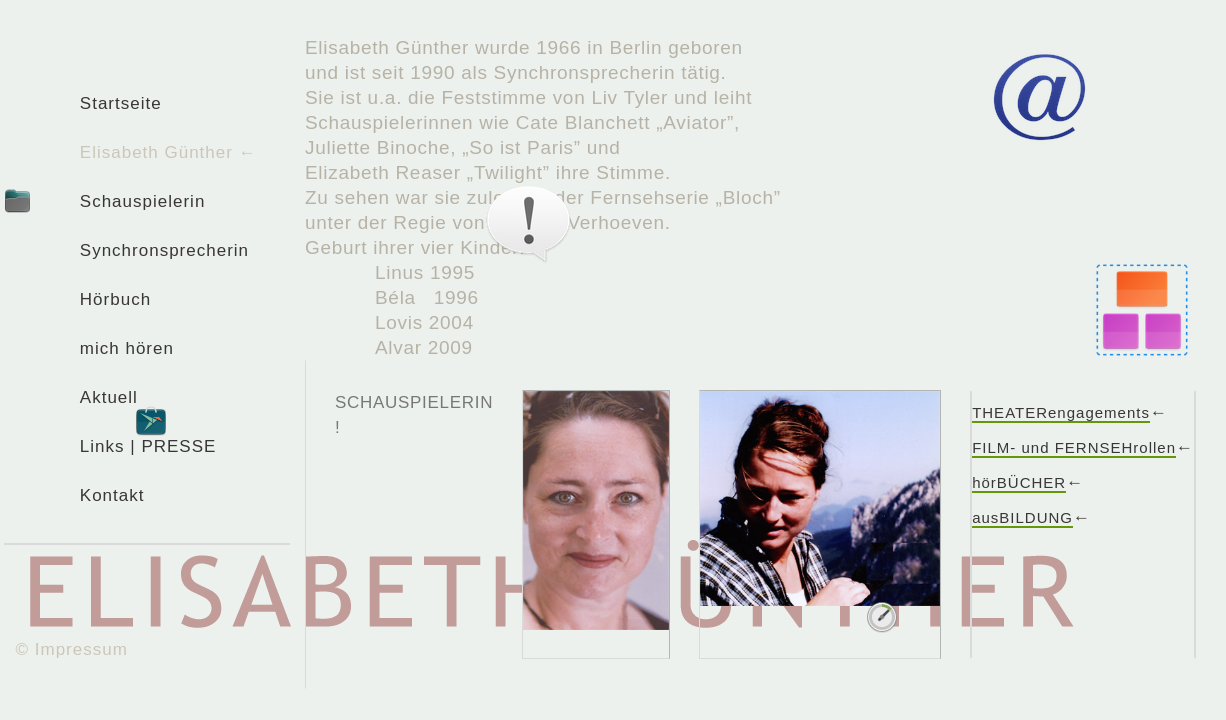 The height and width of the screenshot is (720, 1226). Describe the element at coordinates (1142, 310) in the screenshot. I see `select all items in the current view` at that location.